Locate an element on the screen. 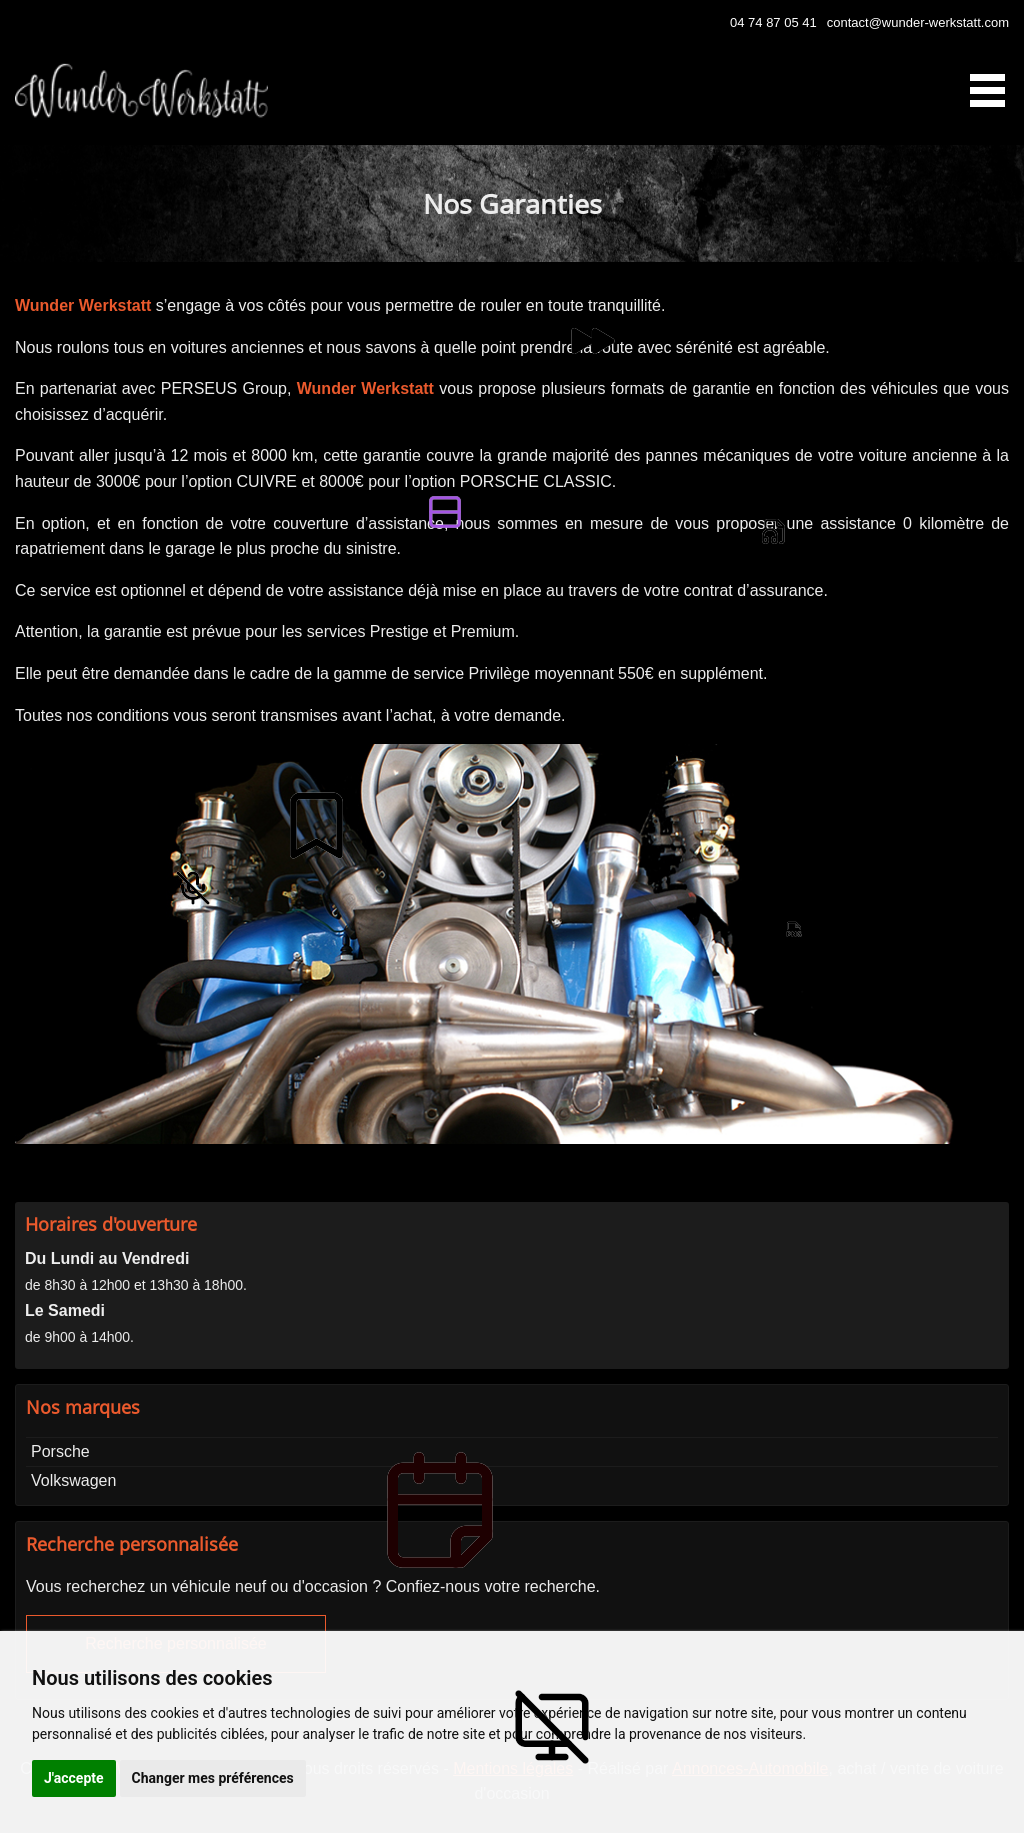 The height and width of the screenshot is (1833, 1024). switch to two-row layout view is located at coordinates (445, 512).